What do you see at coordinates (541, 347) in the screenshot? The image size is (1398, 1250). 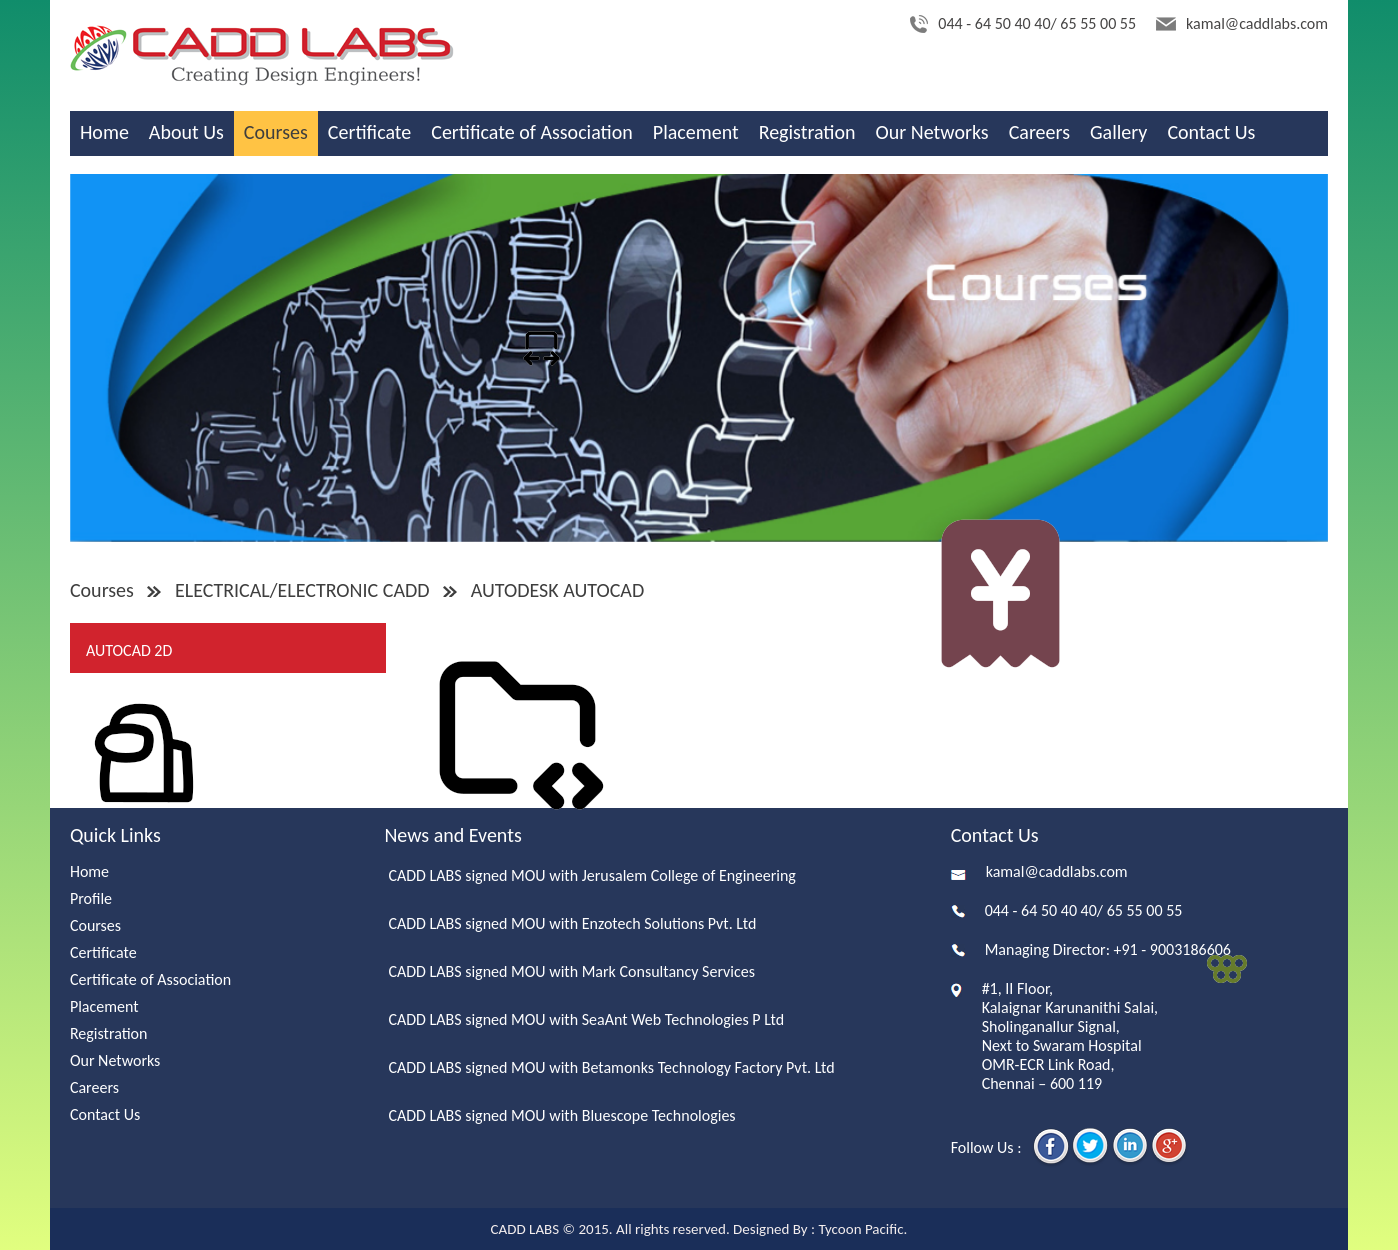 I see `auto-fit content to available width` at bounding box center [541, 347].